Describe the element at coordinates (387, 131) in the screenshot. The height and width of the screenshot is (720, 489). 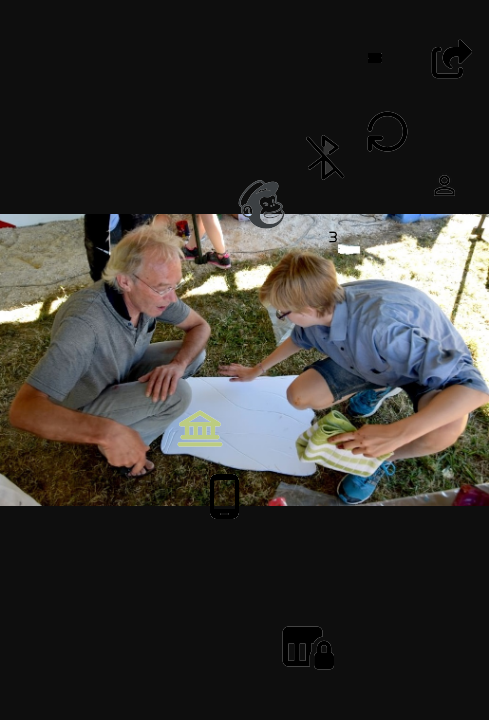
I see `rotate image or content clockwise` at that location.